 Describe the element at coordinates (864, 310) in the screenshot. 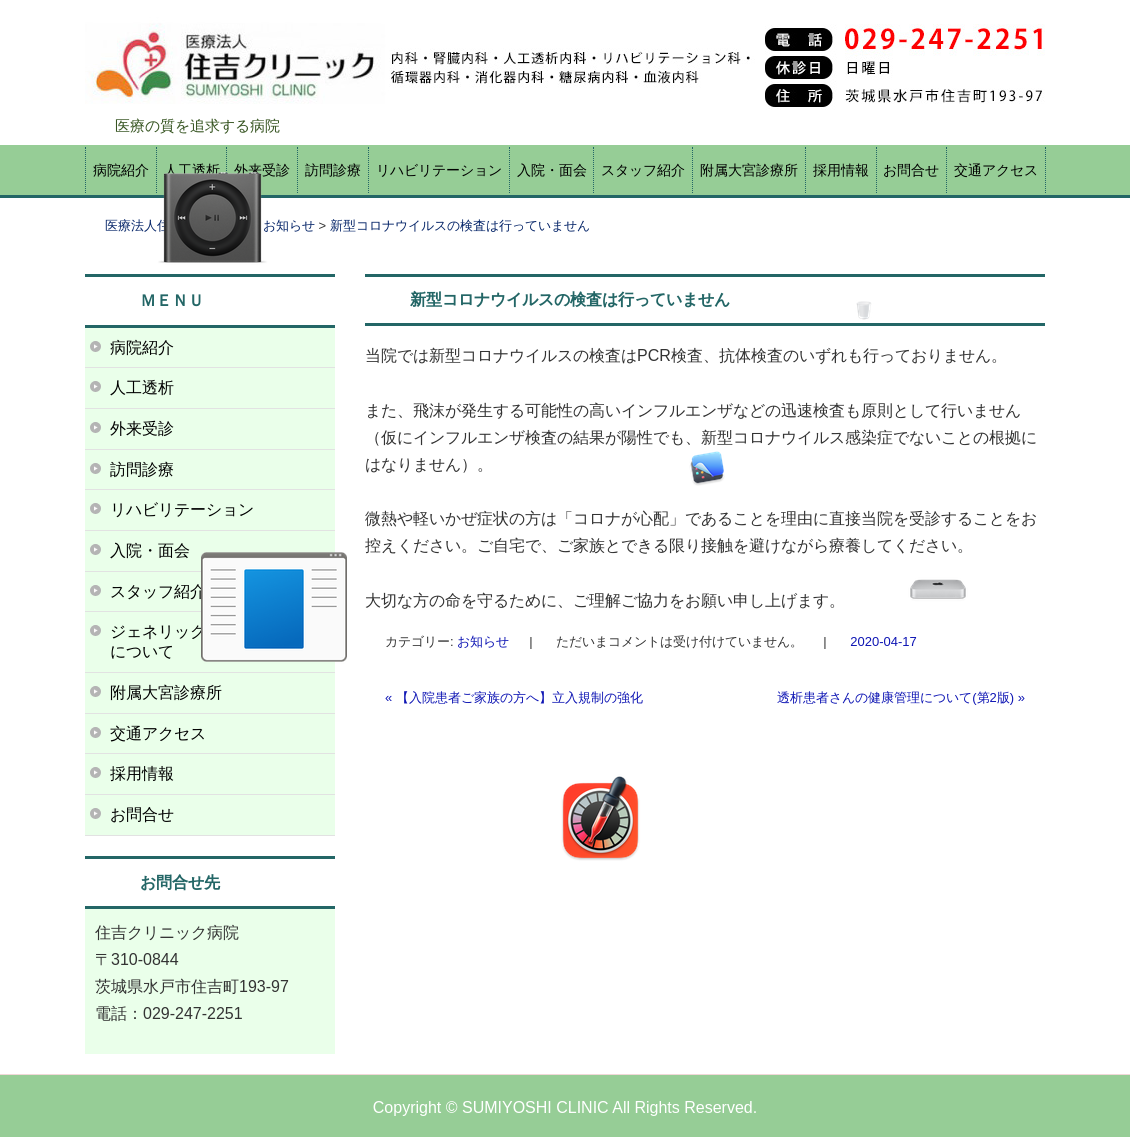

I see `TrashIcon` at that location.